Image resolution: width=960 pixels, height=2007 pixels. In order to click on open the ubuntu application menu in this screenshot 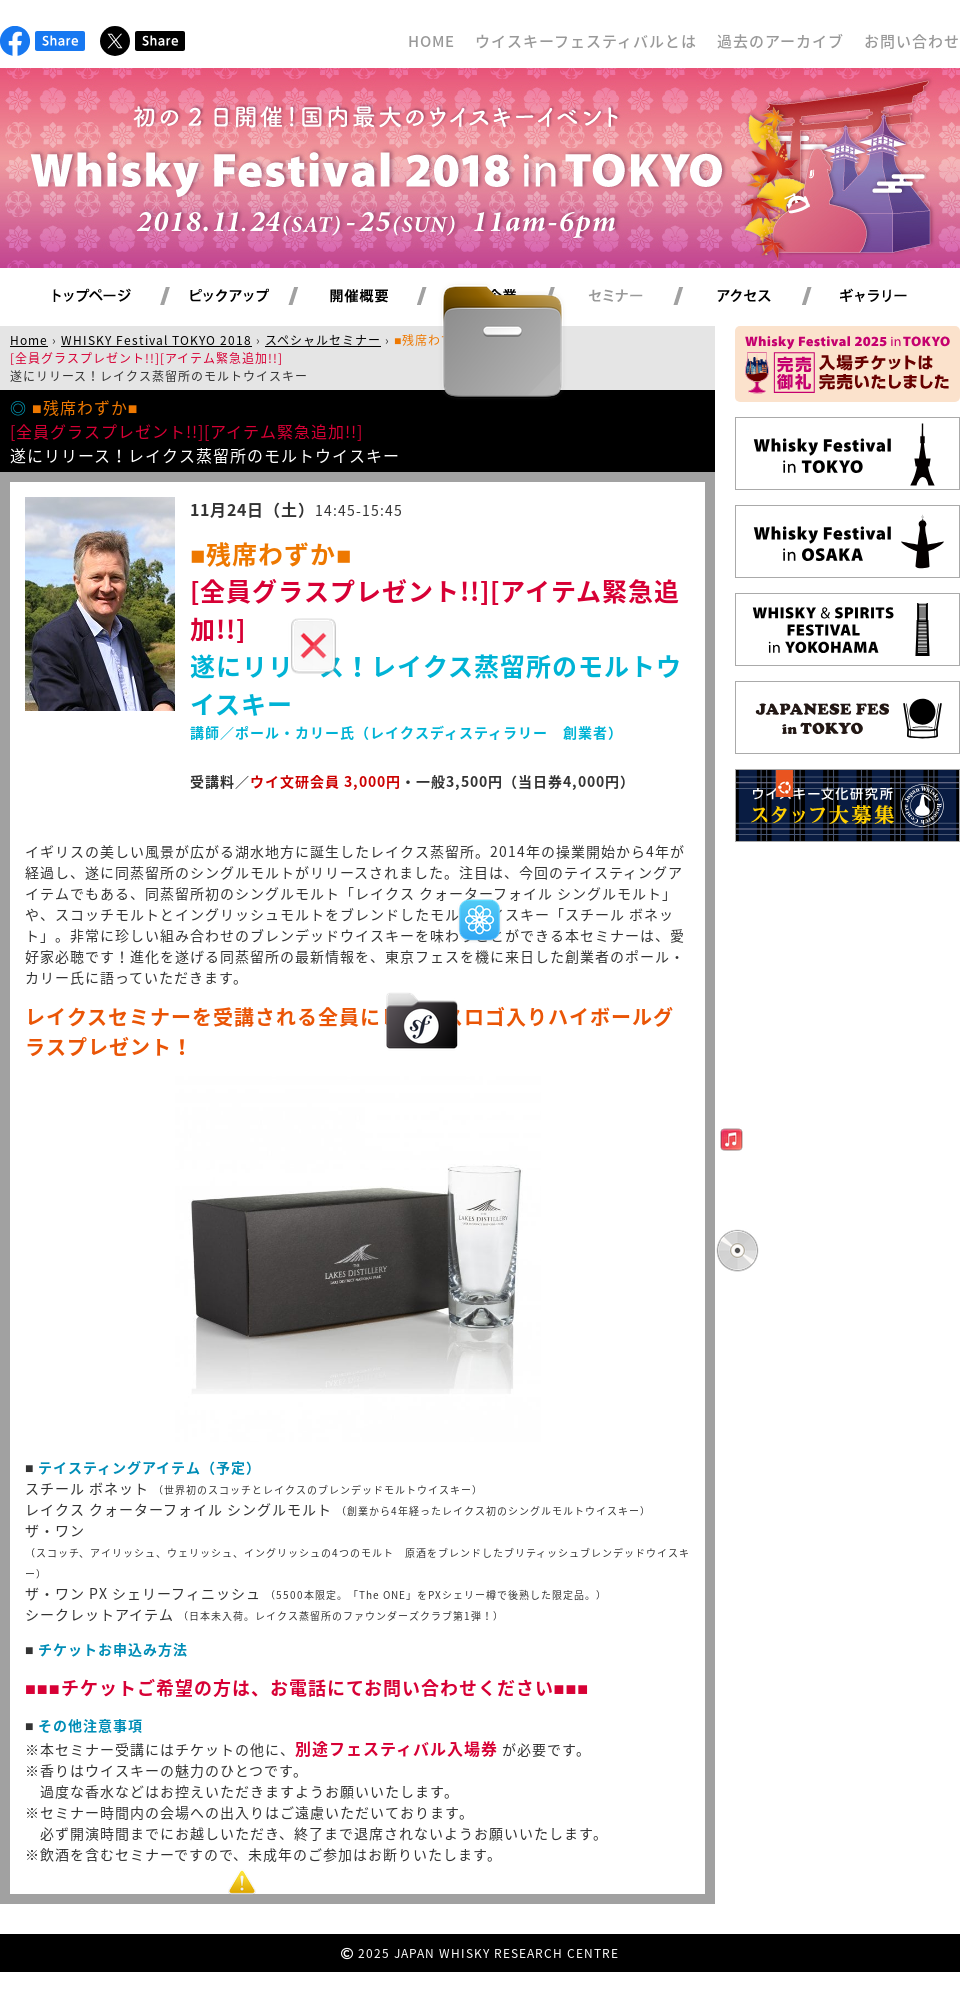, I will do `click(784, 783)`.